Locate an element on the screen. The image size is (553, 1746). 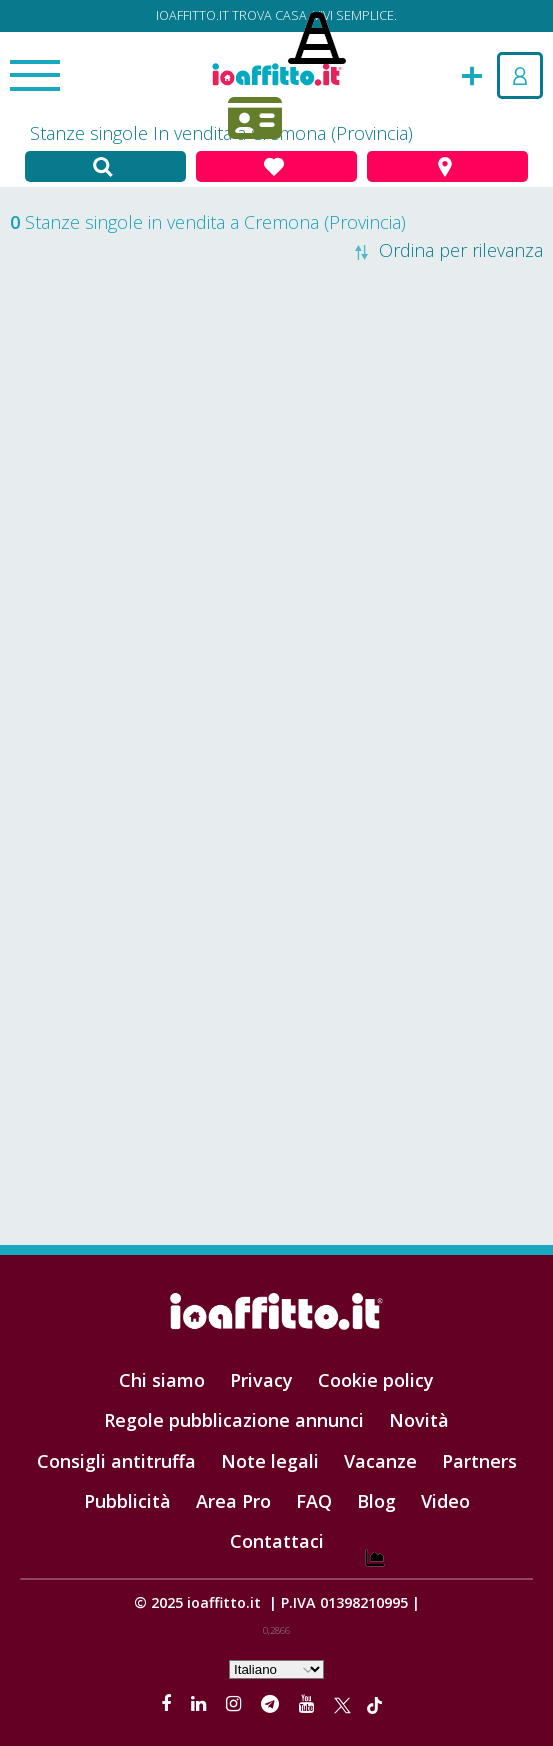
view area chart or graph data is located at coordinates (375, 1558).